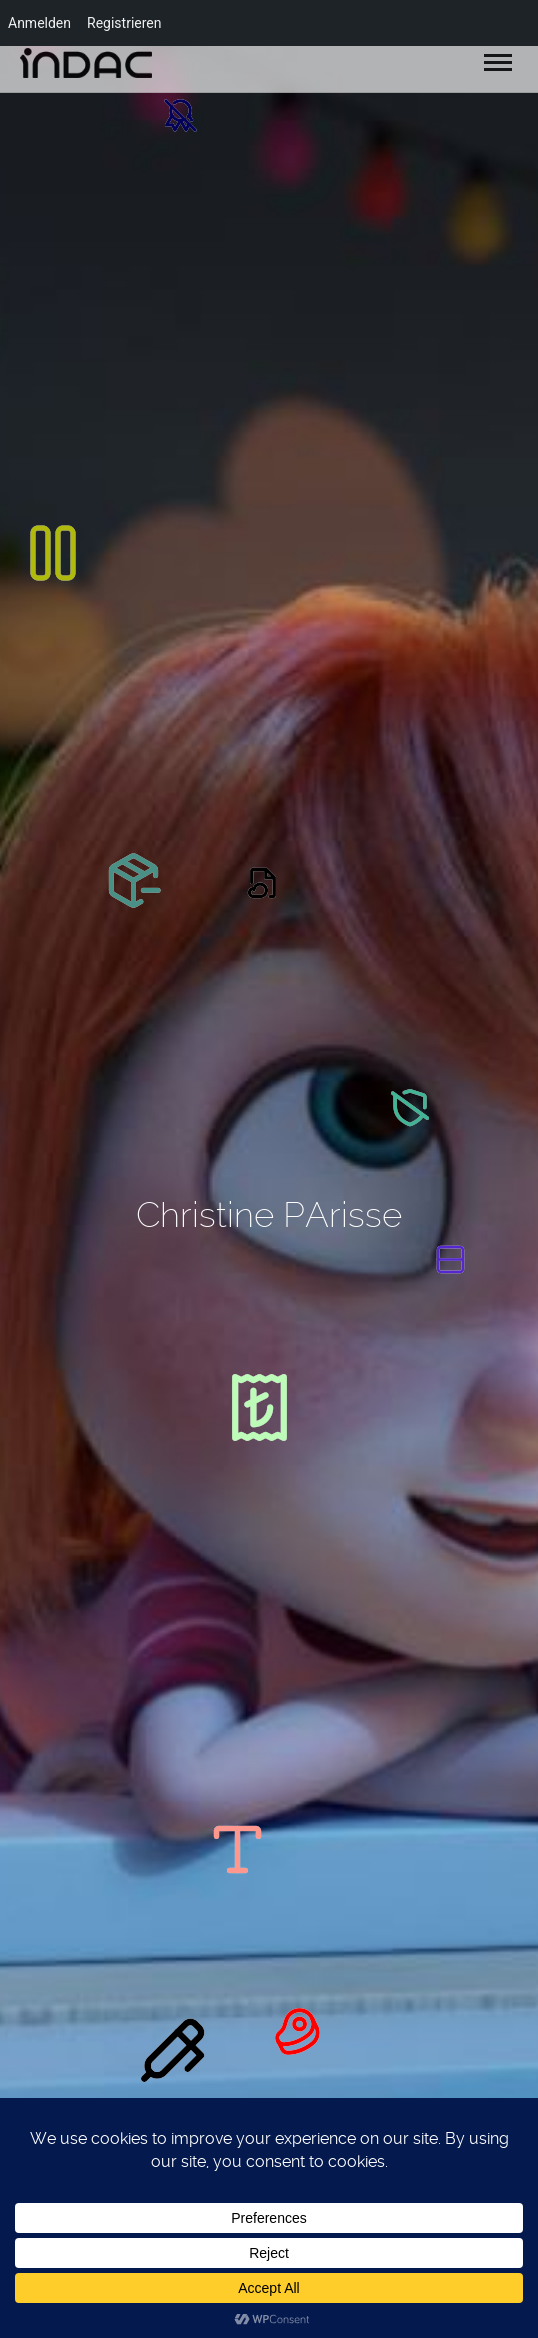 This screenshot has width=538, height=2338. Describe the element at coordinates (263, 883) in the screenshot. I see `access cloud-stored files` at that location.